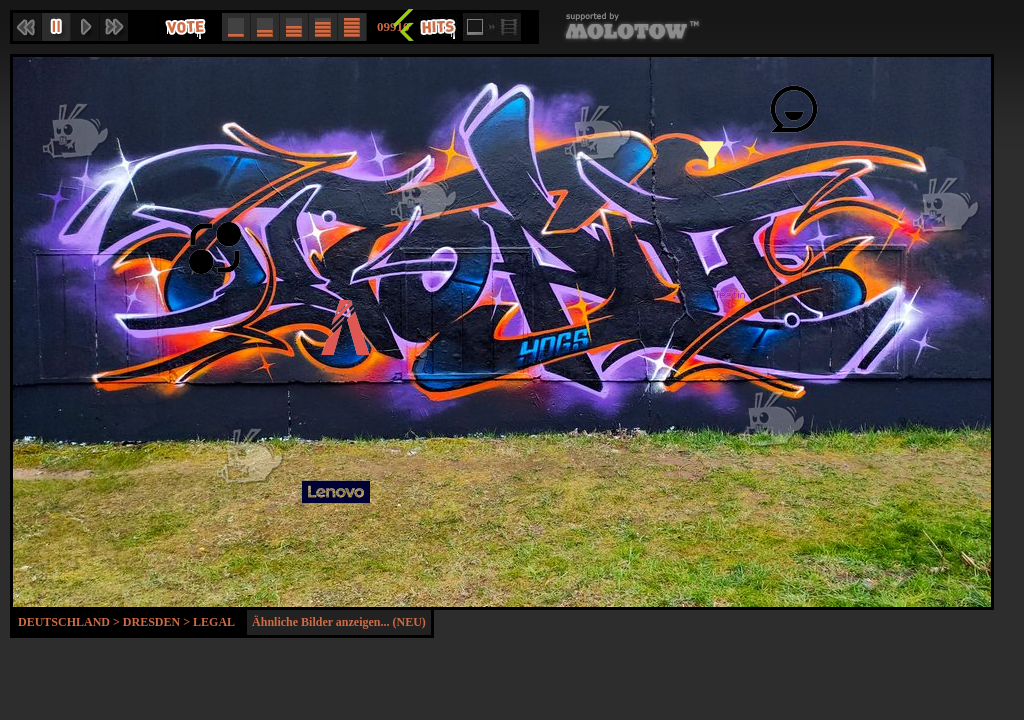 The height and width of the screenshot is (720, 1024). What do you see at coordinates (729, 294) in the screenshot?
I see `testin app testing platform logo` at bounding box center [729, 294].